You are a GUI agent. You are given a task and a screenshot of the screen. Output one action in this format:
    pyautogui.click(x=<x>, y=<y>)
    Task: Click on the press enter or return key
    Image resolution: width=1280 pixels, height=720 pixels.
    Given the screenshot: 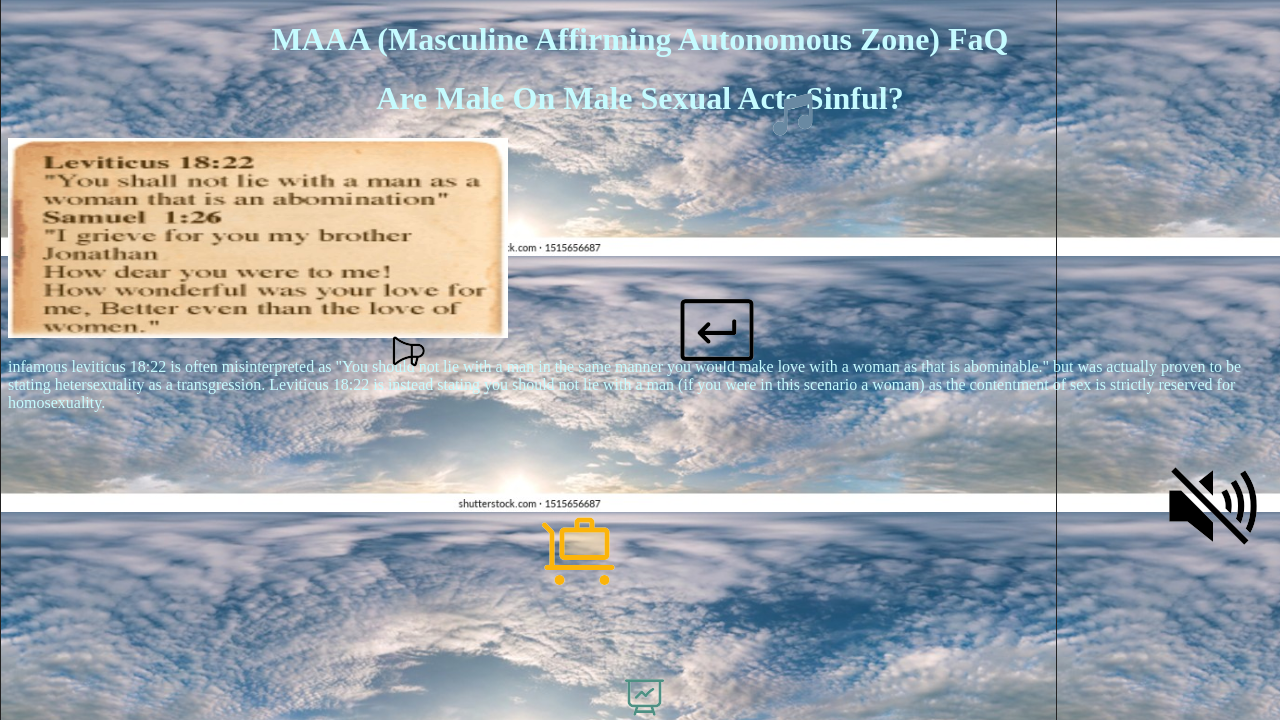 What is the action you would take?
    pyautogui.click(x=717, y=330)
    